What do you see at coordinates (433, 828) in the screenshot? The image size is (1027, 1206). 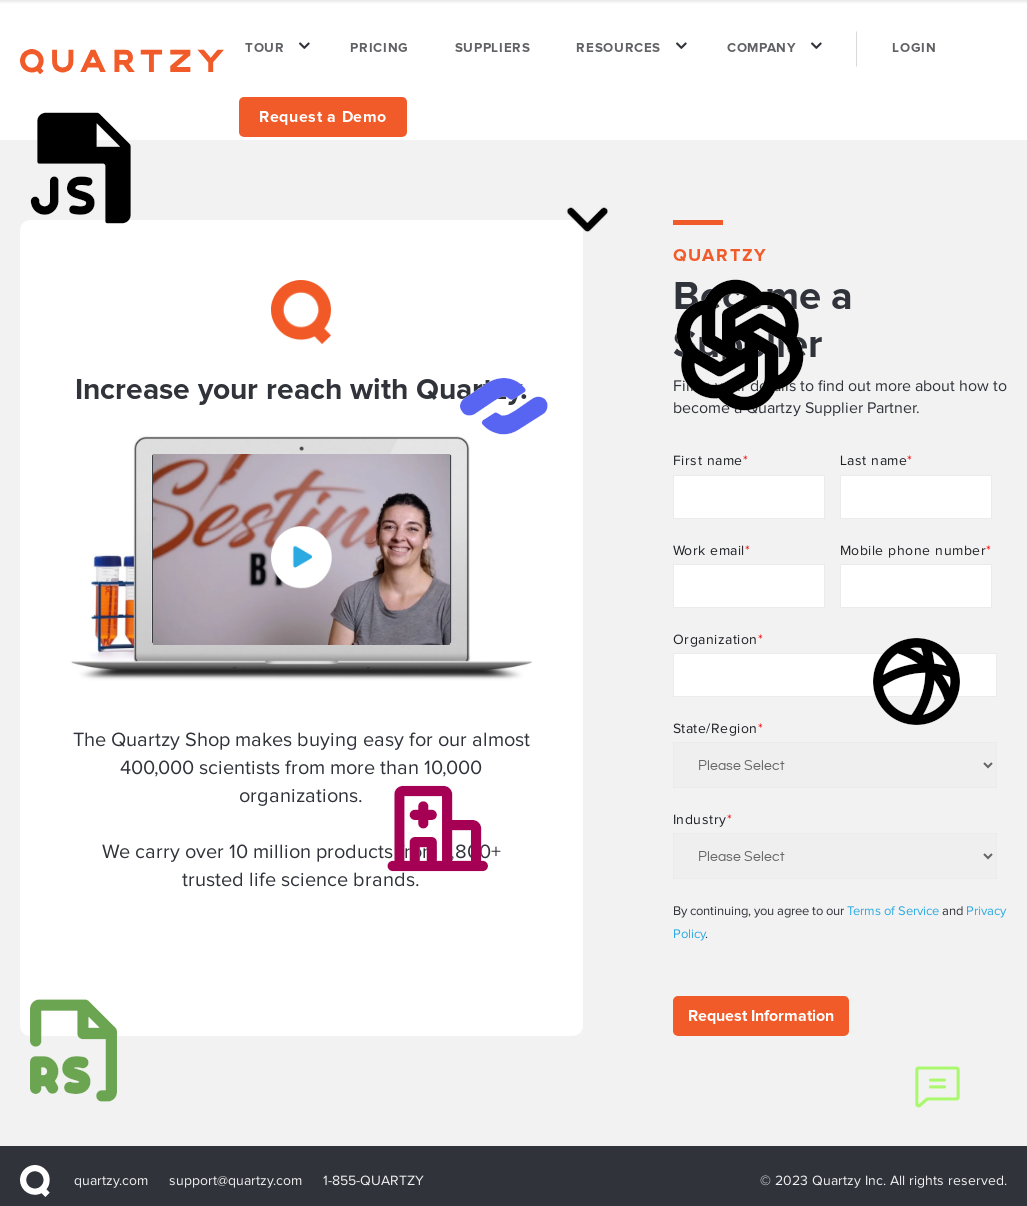 I see `find nearby hospitals or medical facilities` at bounding box center [433, 828].